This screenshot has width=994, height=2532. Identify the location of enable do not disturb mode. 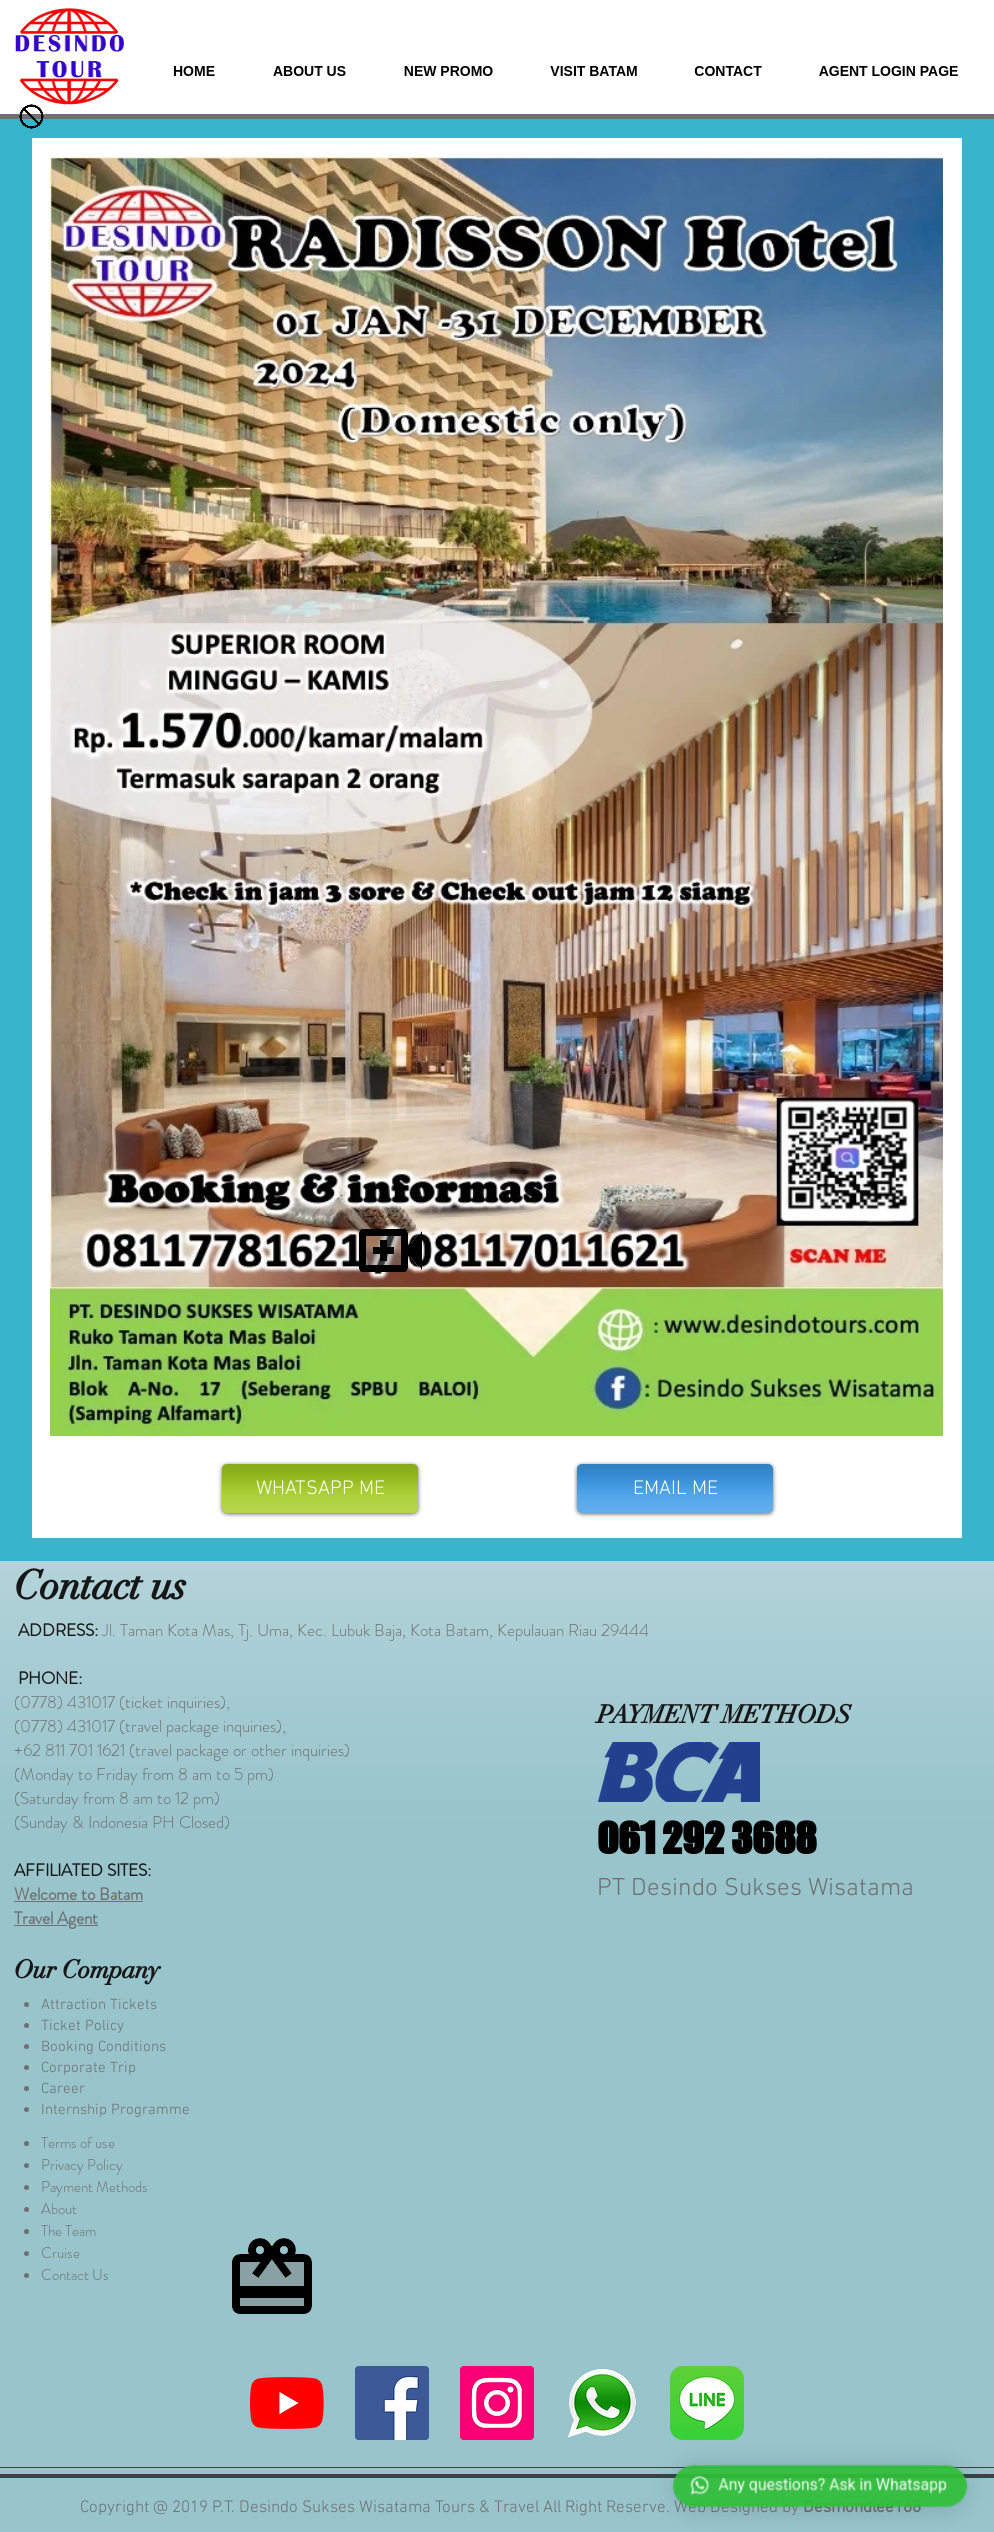
(31, 116).